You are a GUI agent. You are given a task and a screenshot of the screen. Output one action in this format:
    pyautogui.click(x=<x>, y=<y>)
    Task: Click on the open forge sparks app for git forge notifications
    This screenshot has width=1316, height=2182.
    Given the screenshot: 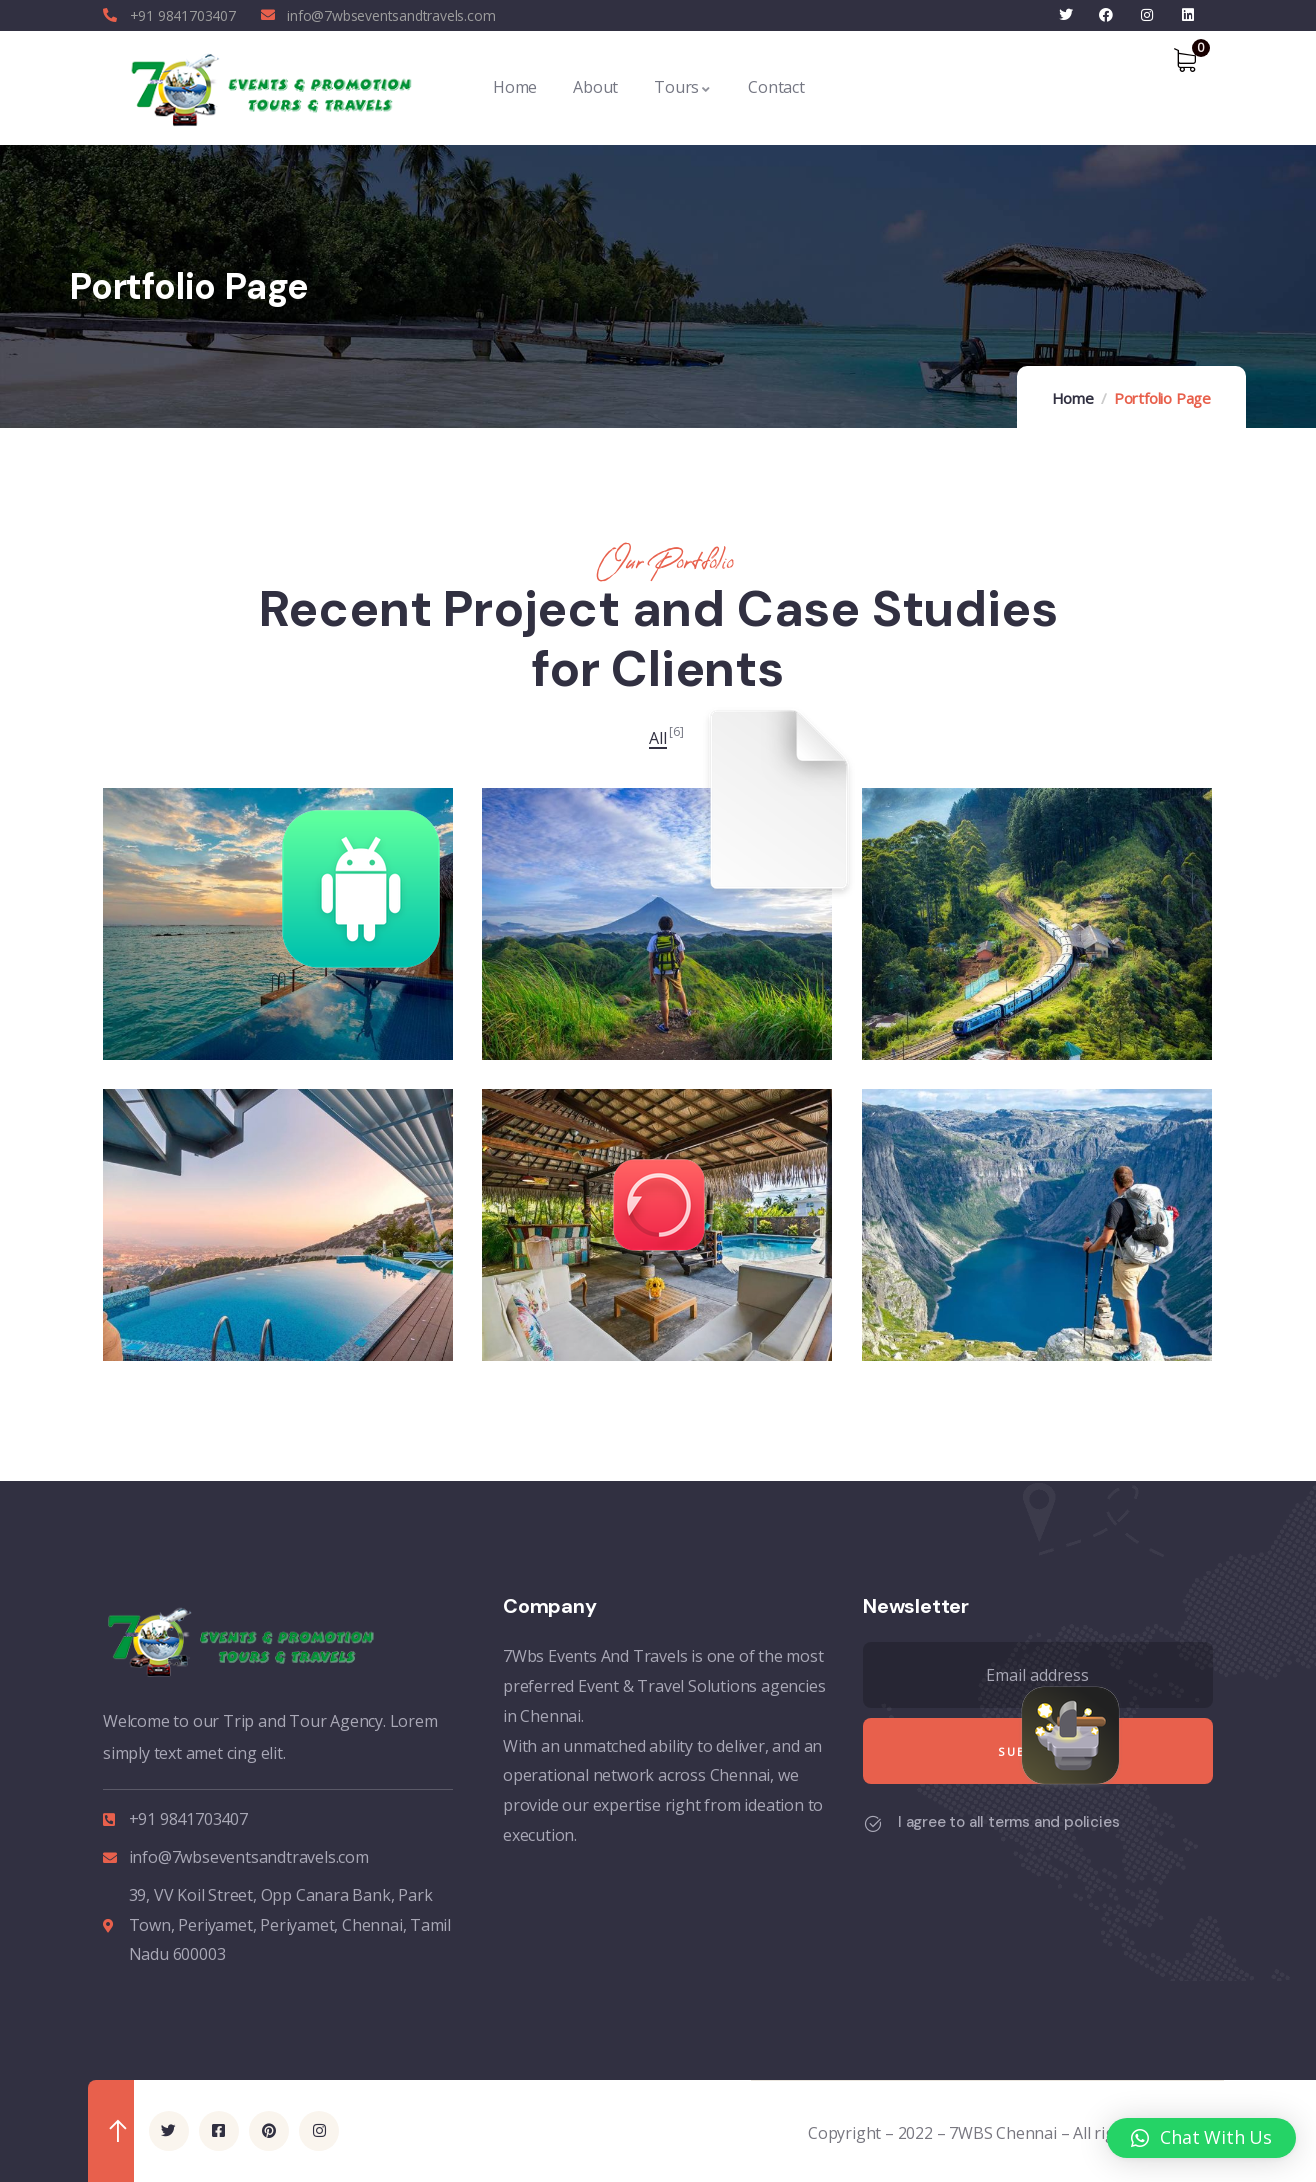 What is the action you would take?
    pyautogui.click(x=1070, y=1735)
    